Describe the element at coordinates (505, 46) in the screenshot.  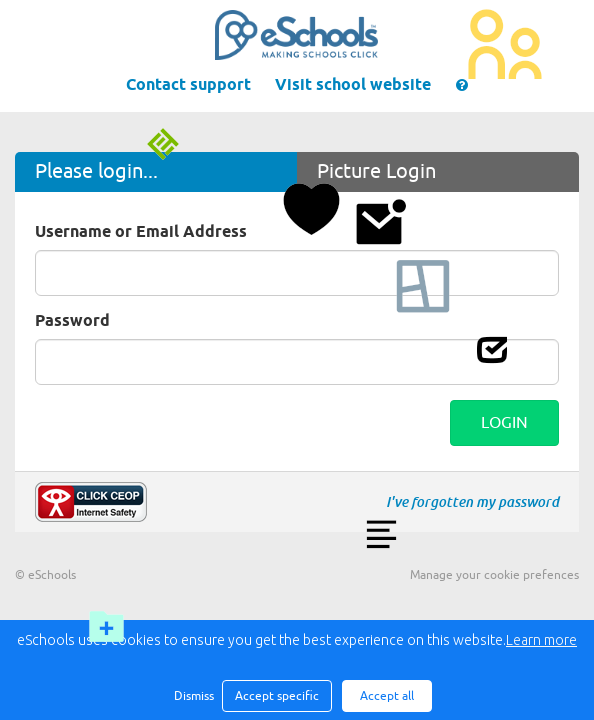
I see `view family or parent account settings` at that location.